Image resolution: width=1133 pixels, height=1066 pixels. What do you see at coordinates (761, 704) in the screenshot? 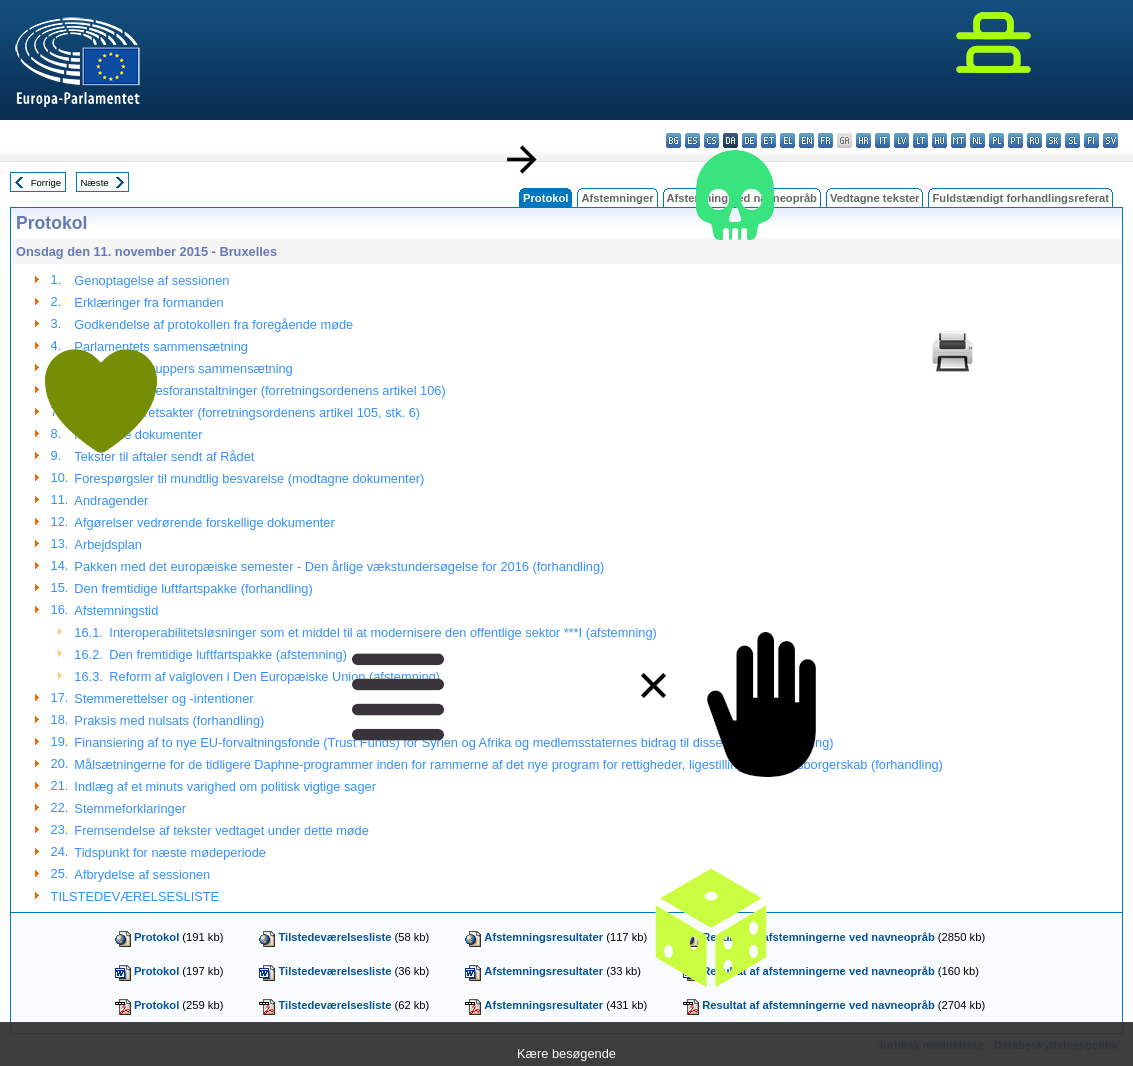
I see `stop or halt an action` at bounding box center [761, 704].